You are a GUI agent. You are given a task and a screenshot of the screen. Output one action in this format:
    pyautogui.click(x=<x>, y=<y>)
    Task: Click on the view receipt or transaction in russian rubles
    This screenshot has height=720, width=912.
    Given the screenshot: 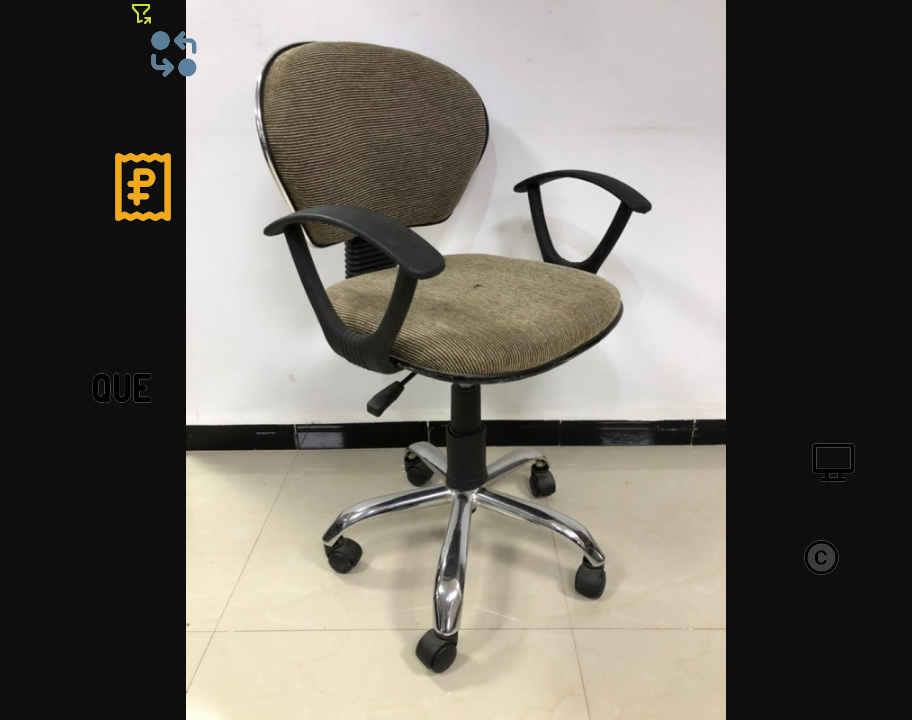 What is the action you would take?
    pyautogui.click(x=143, y=187)
    